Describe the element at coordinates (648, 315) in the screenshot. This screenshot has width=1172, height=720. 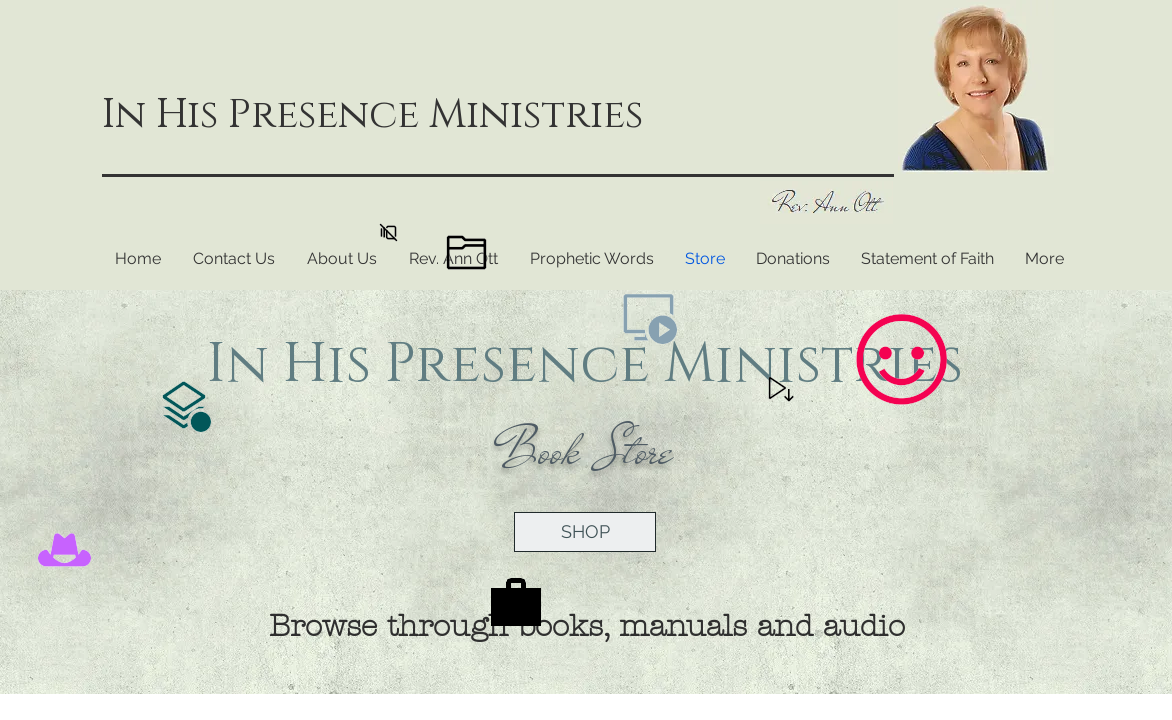
I see `indicates a virtual machine is currently running` at that location.